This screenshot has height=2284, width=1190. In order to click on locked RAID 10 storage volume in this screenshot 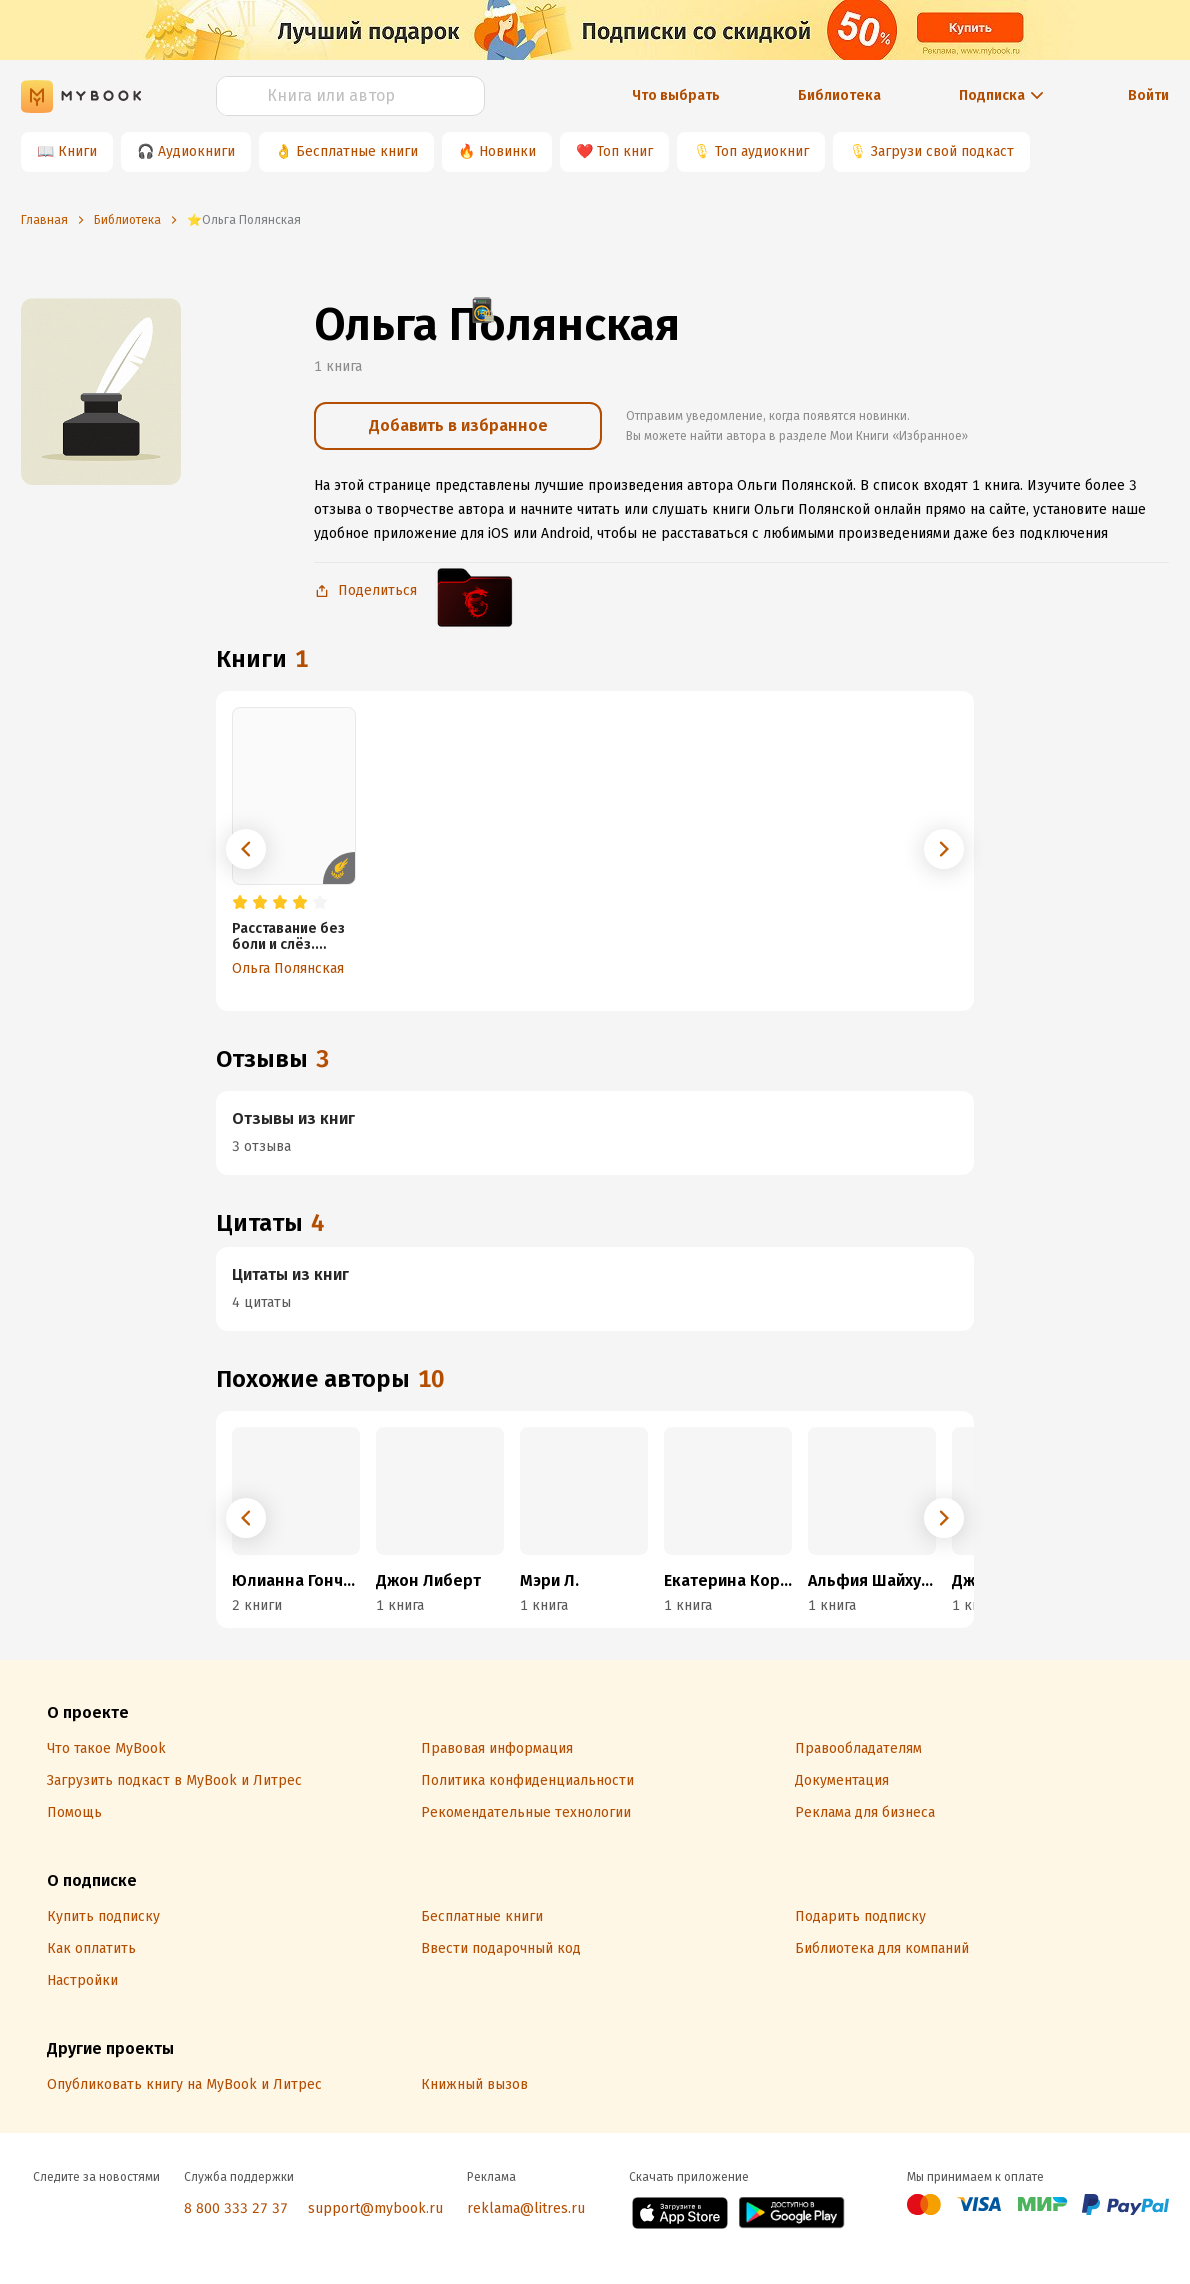, I will do `click(482, 310)`.